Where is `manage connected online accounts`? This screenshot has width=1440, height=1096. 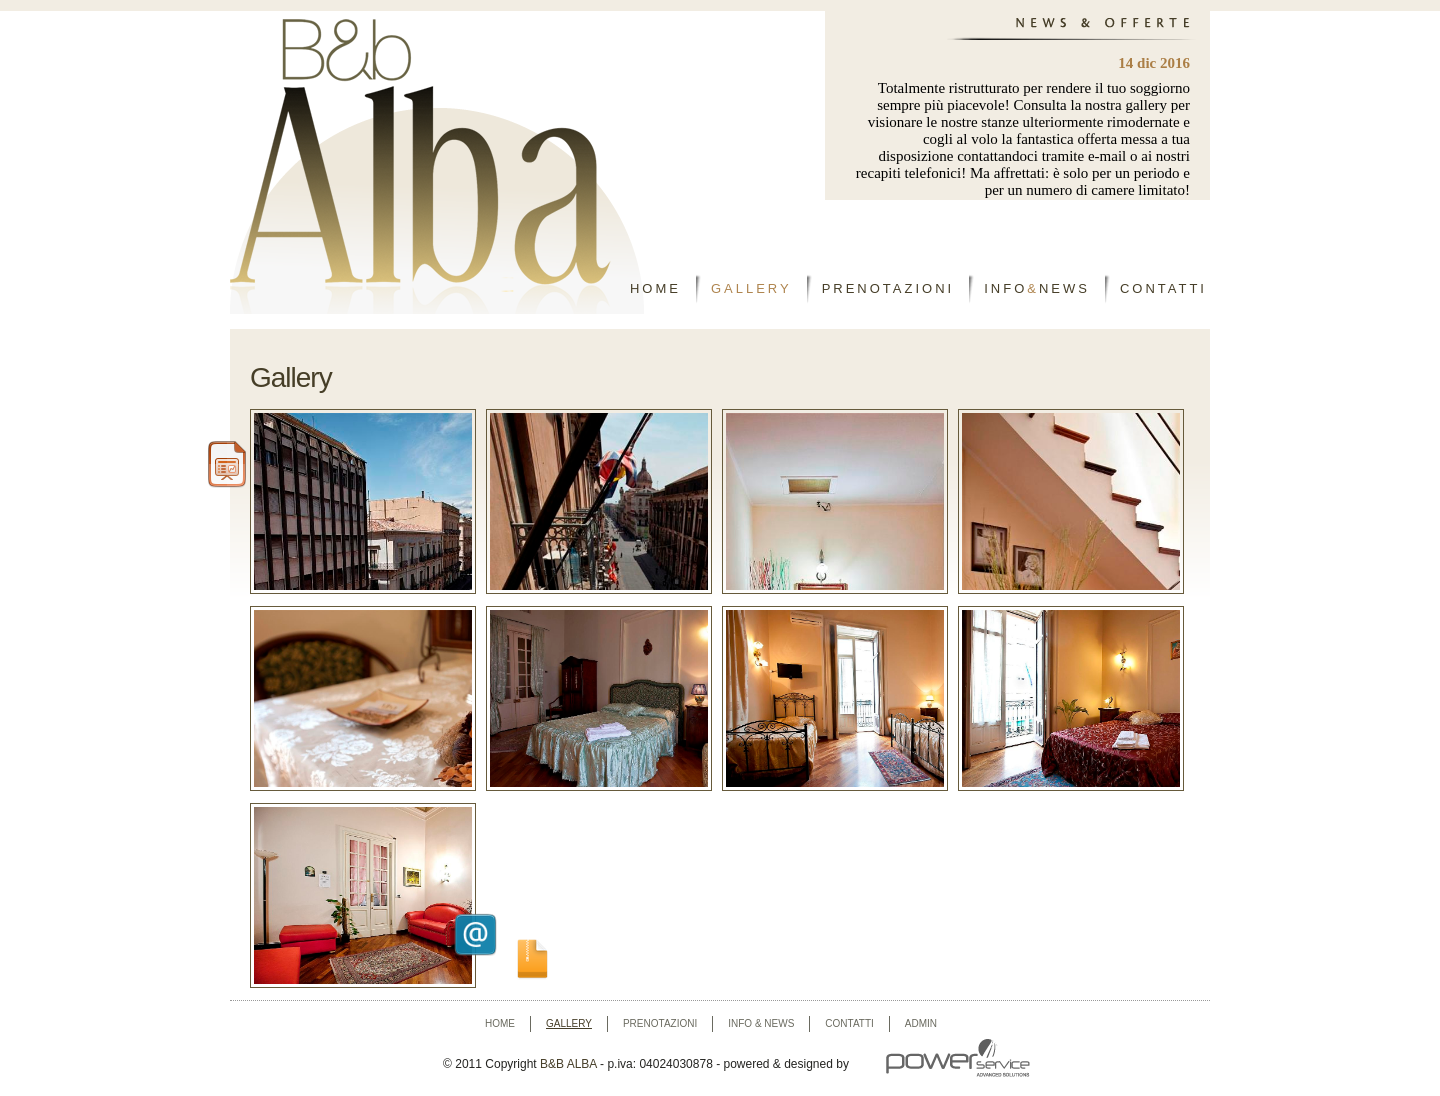 manage connected online accounts is located at coordinates (475, 934).